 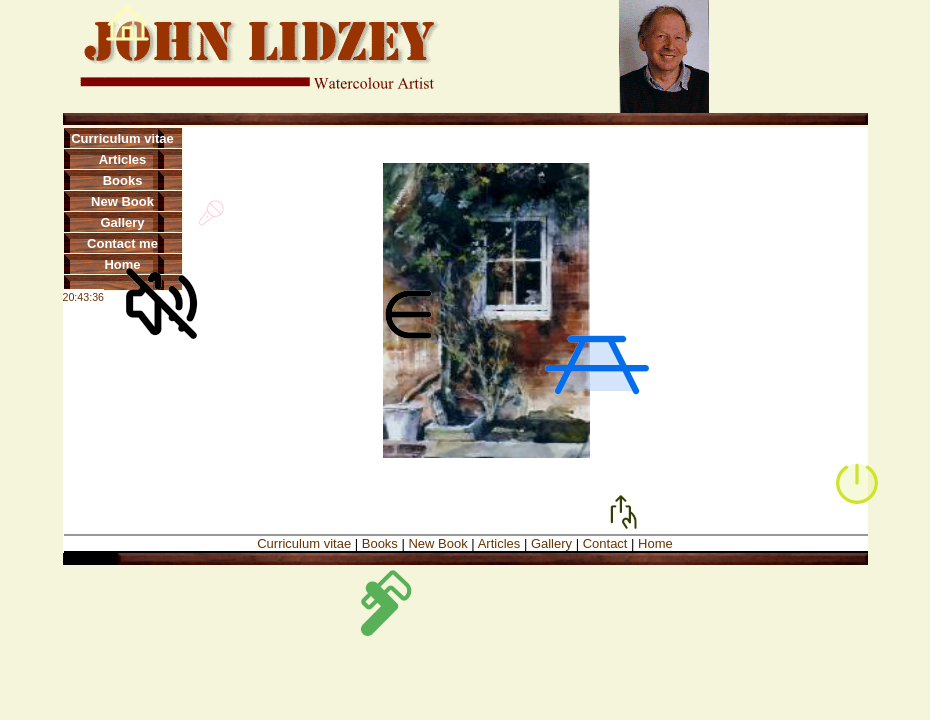 What do you see at coordinates (409, 314) in the screenshot?
I see `indicates set membership in mathematical notation` at bounding box center [409, 314].